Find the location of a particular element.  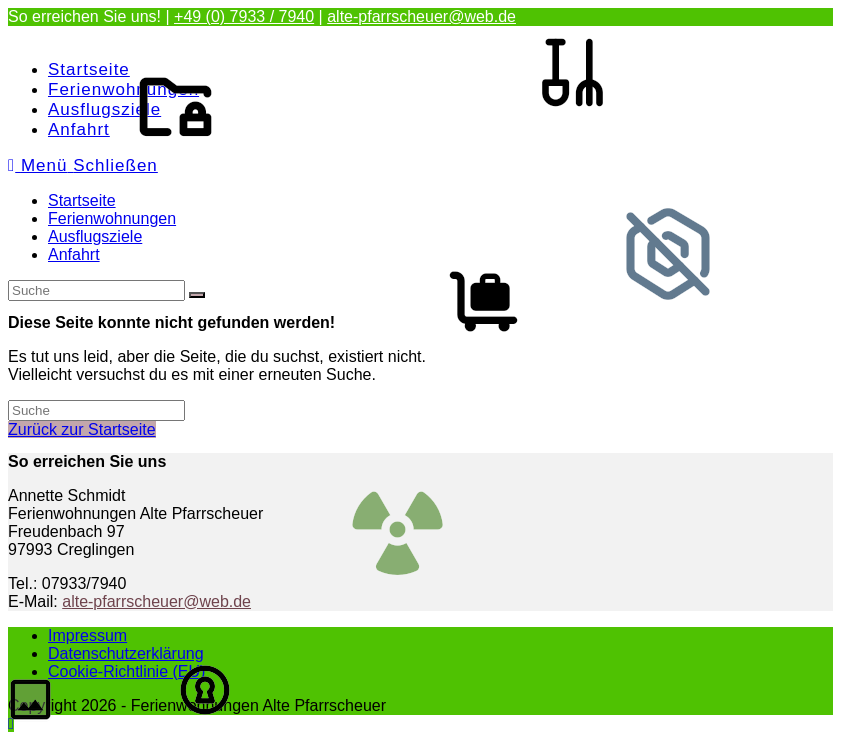

view image or photo is located at coordinates (30, 699).